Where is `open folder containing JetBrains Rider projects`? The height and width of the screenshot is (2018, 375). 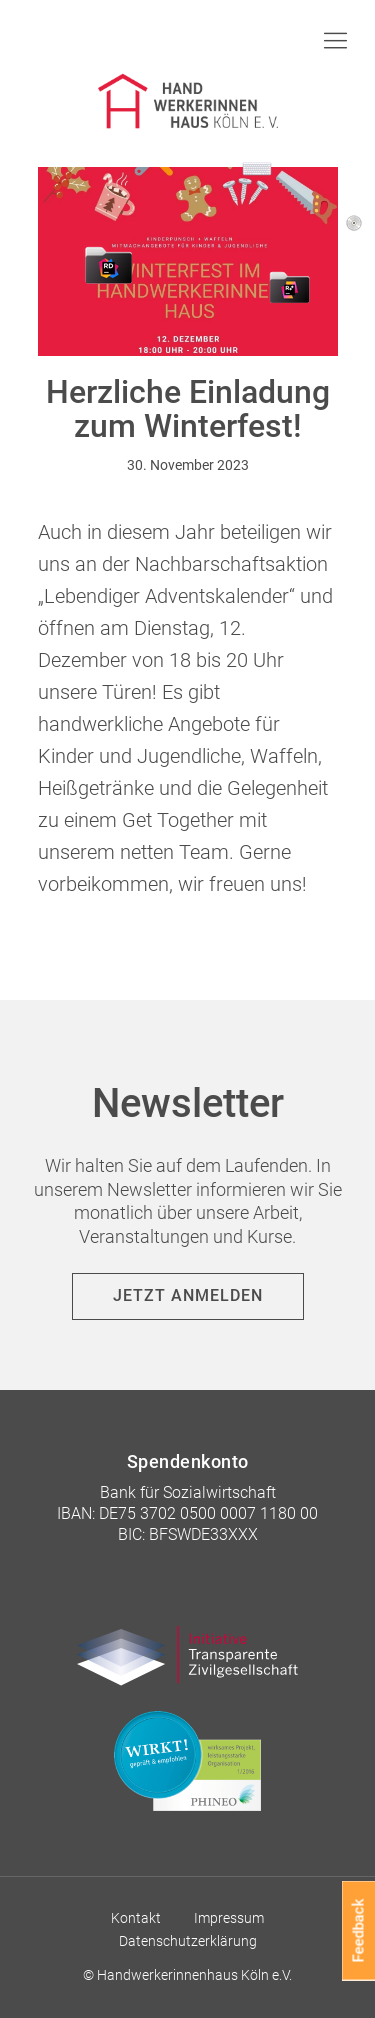 open folder containing JetBrains Rider projects is located at coordinates (108, 266).